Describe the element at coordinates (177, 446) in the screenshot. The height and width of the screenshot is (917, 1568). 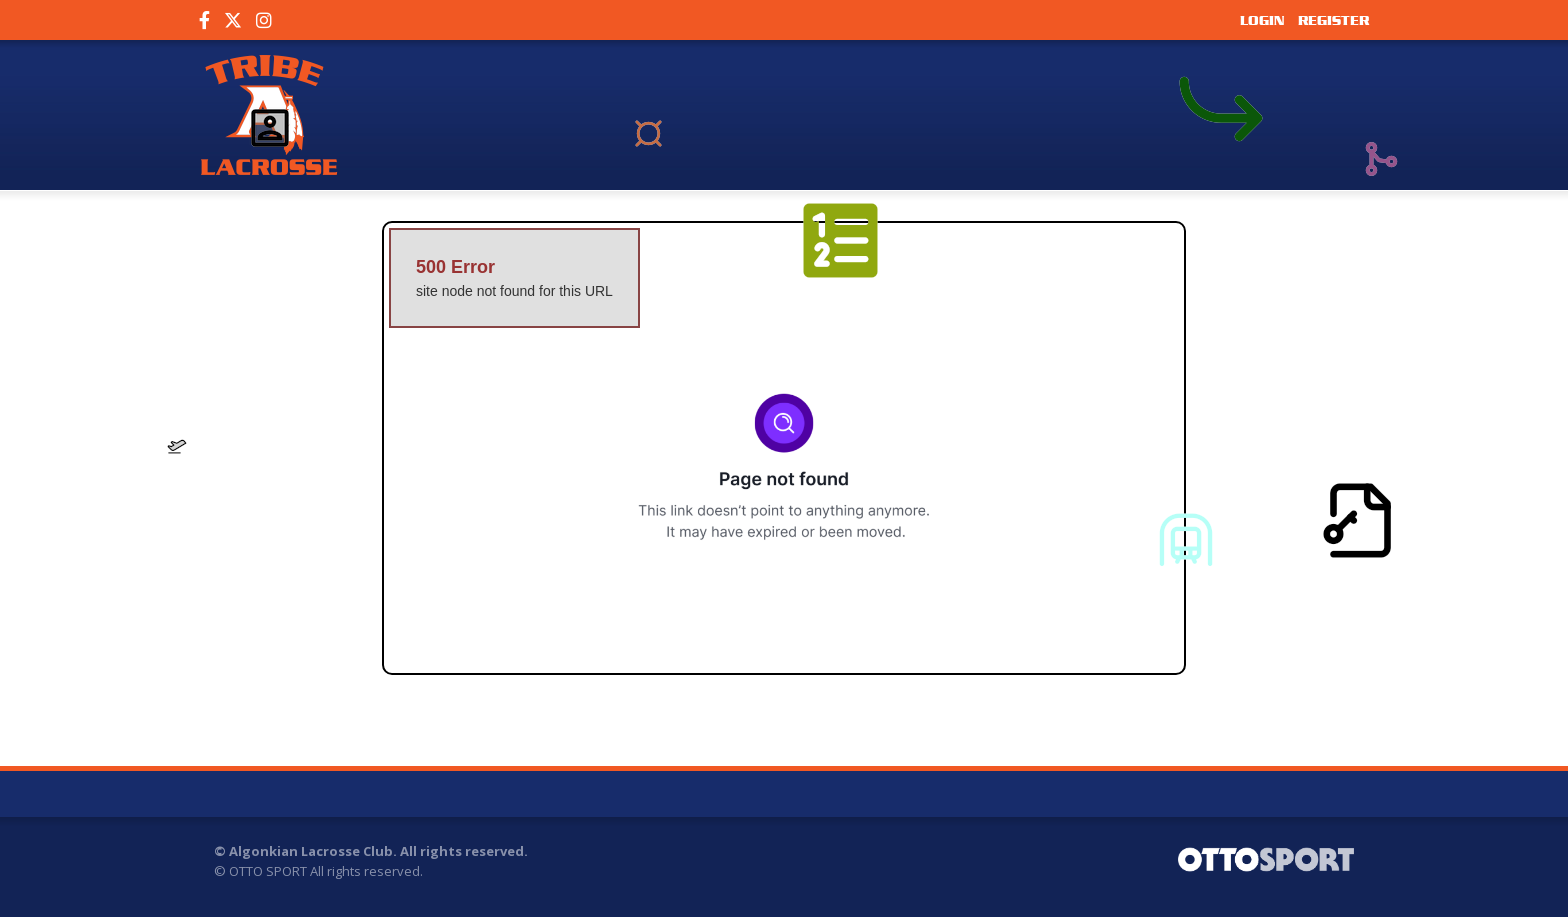
I see `flight departure or takeoff status` at that location.